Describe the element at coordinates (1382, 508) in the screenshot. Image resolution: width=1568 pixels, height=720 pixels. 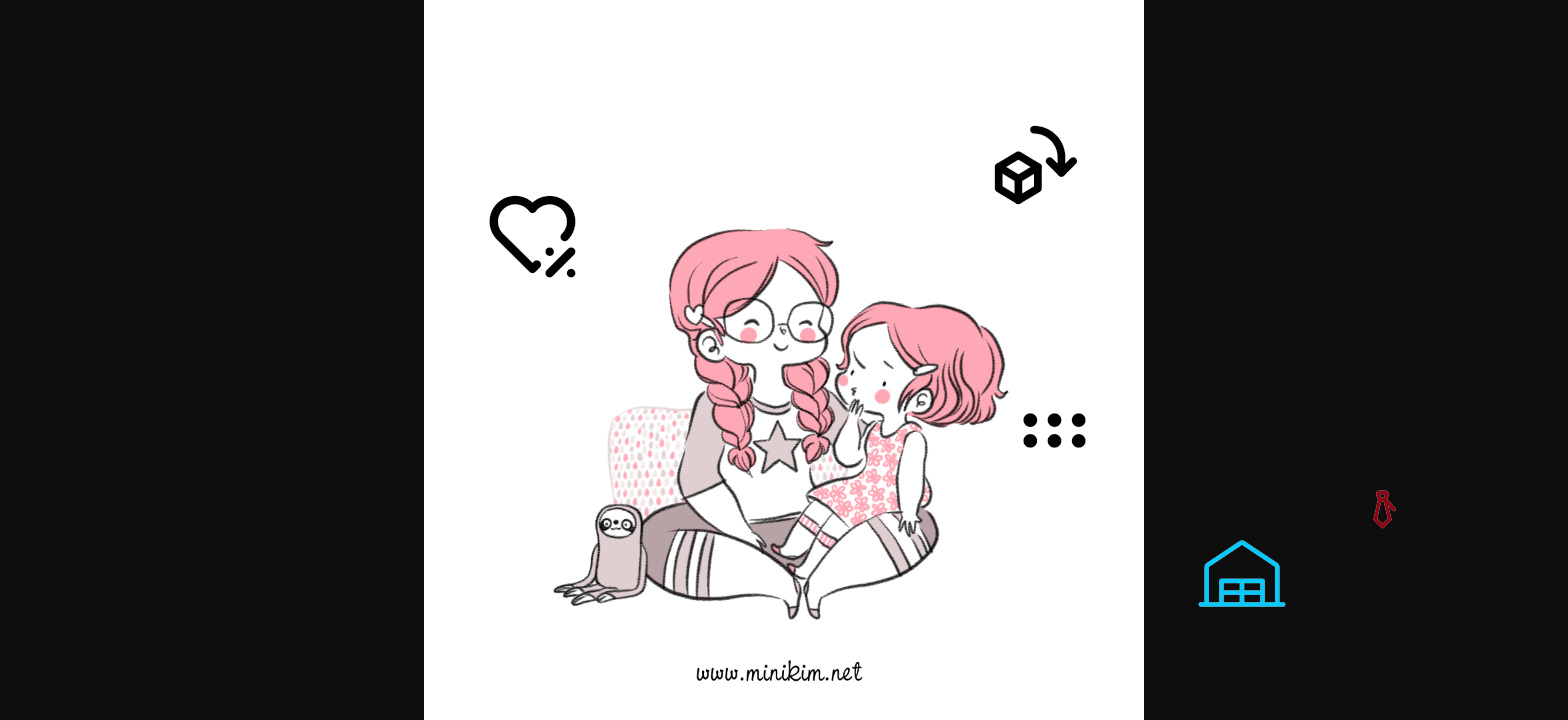
I see `view formal dress code requirements` at that location.